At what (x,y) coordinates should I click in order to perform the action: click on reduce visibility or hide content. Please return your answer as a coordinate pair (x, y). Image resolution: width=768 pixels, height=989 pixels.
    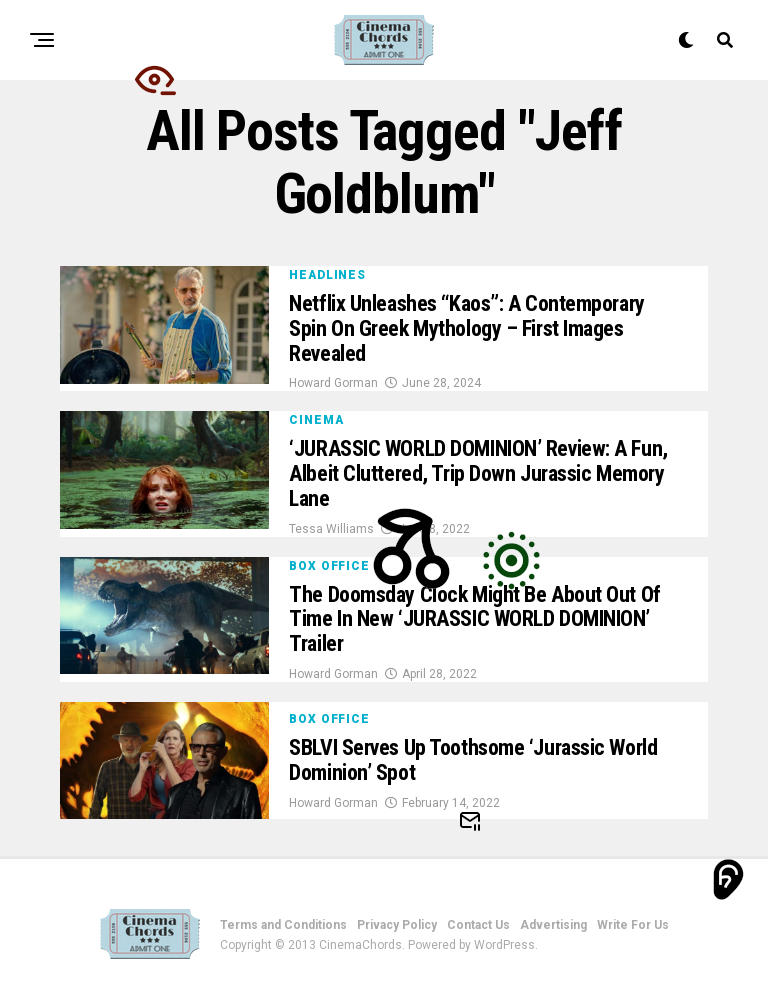
    Looking at the image, I should click on (154, 79).